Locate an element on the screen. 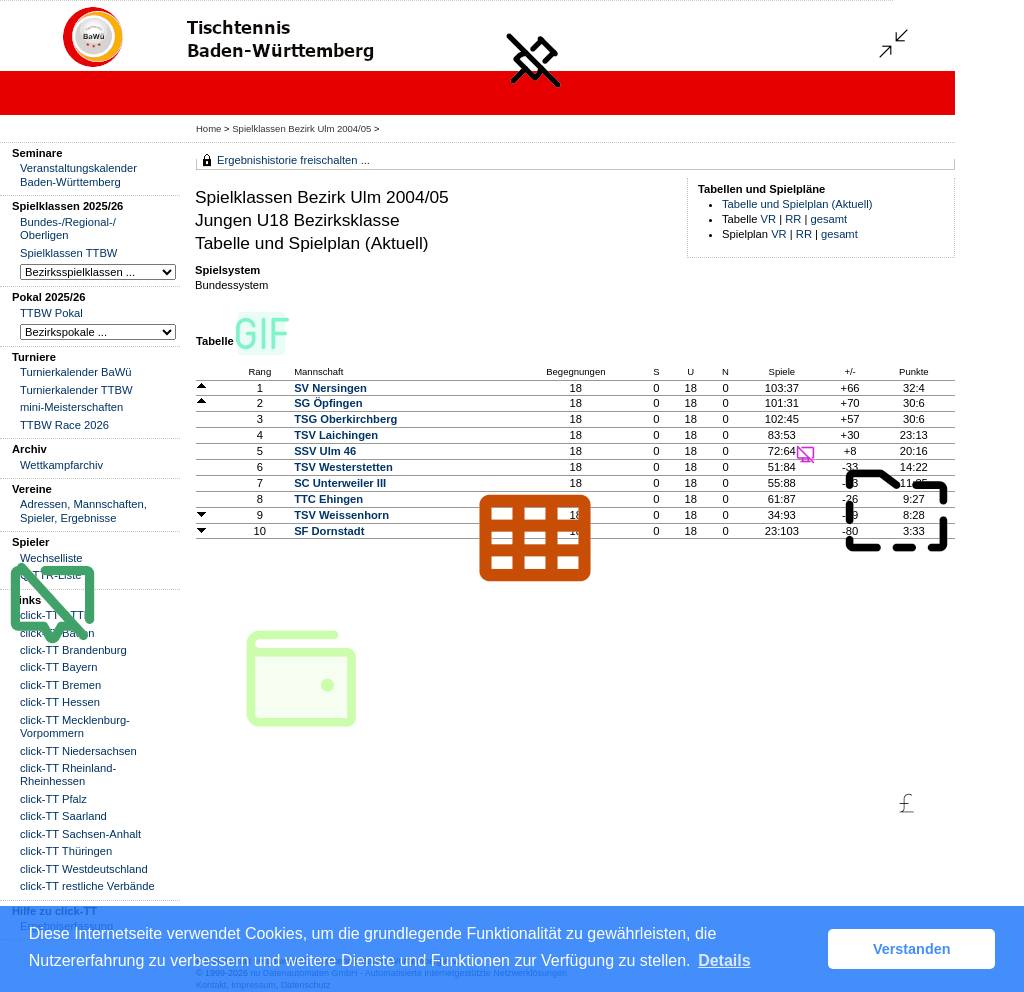 The width and height of the screenshot is (1024, 992). insert a gif into your message is located at coordinates (261, 333).